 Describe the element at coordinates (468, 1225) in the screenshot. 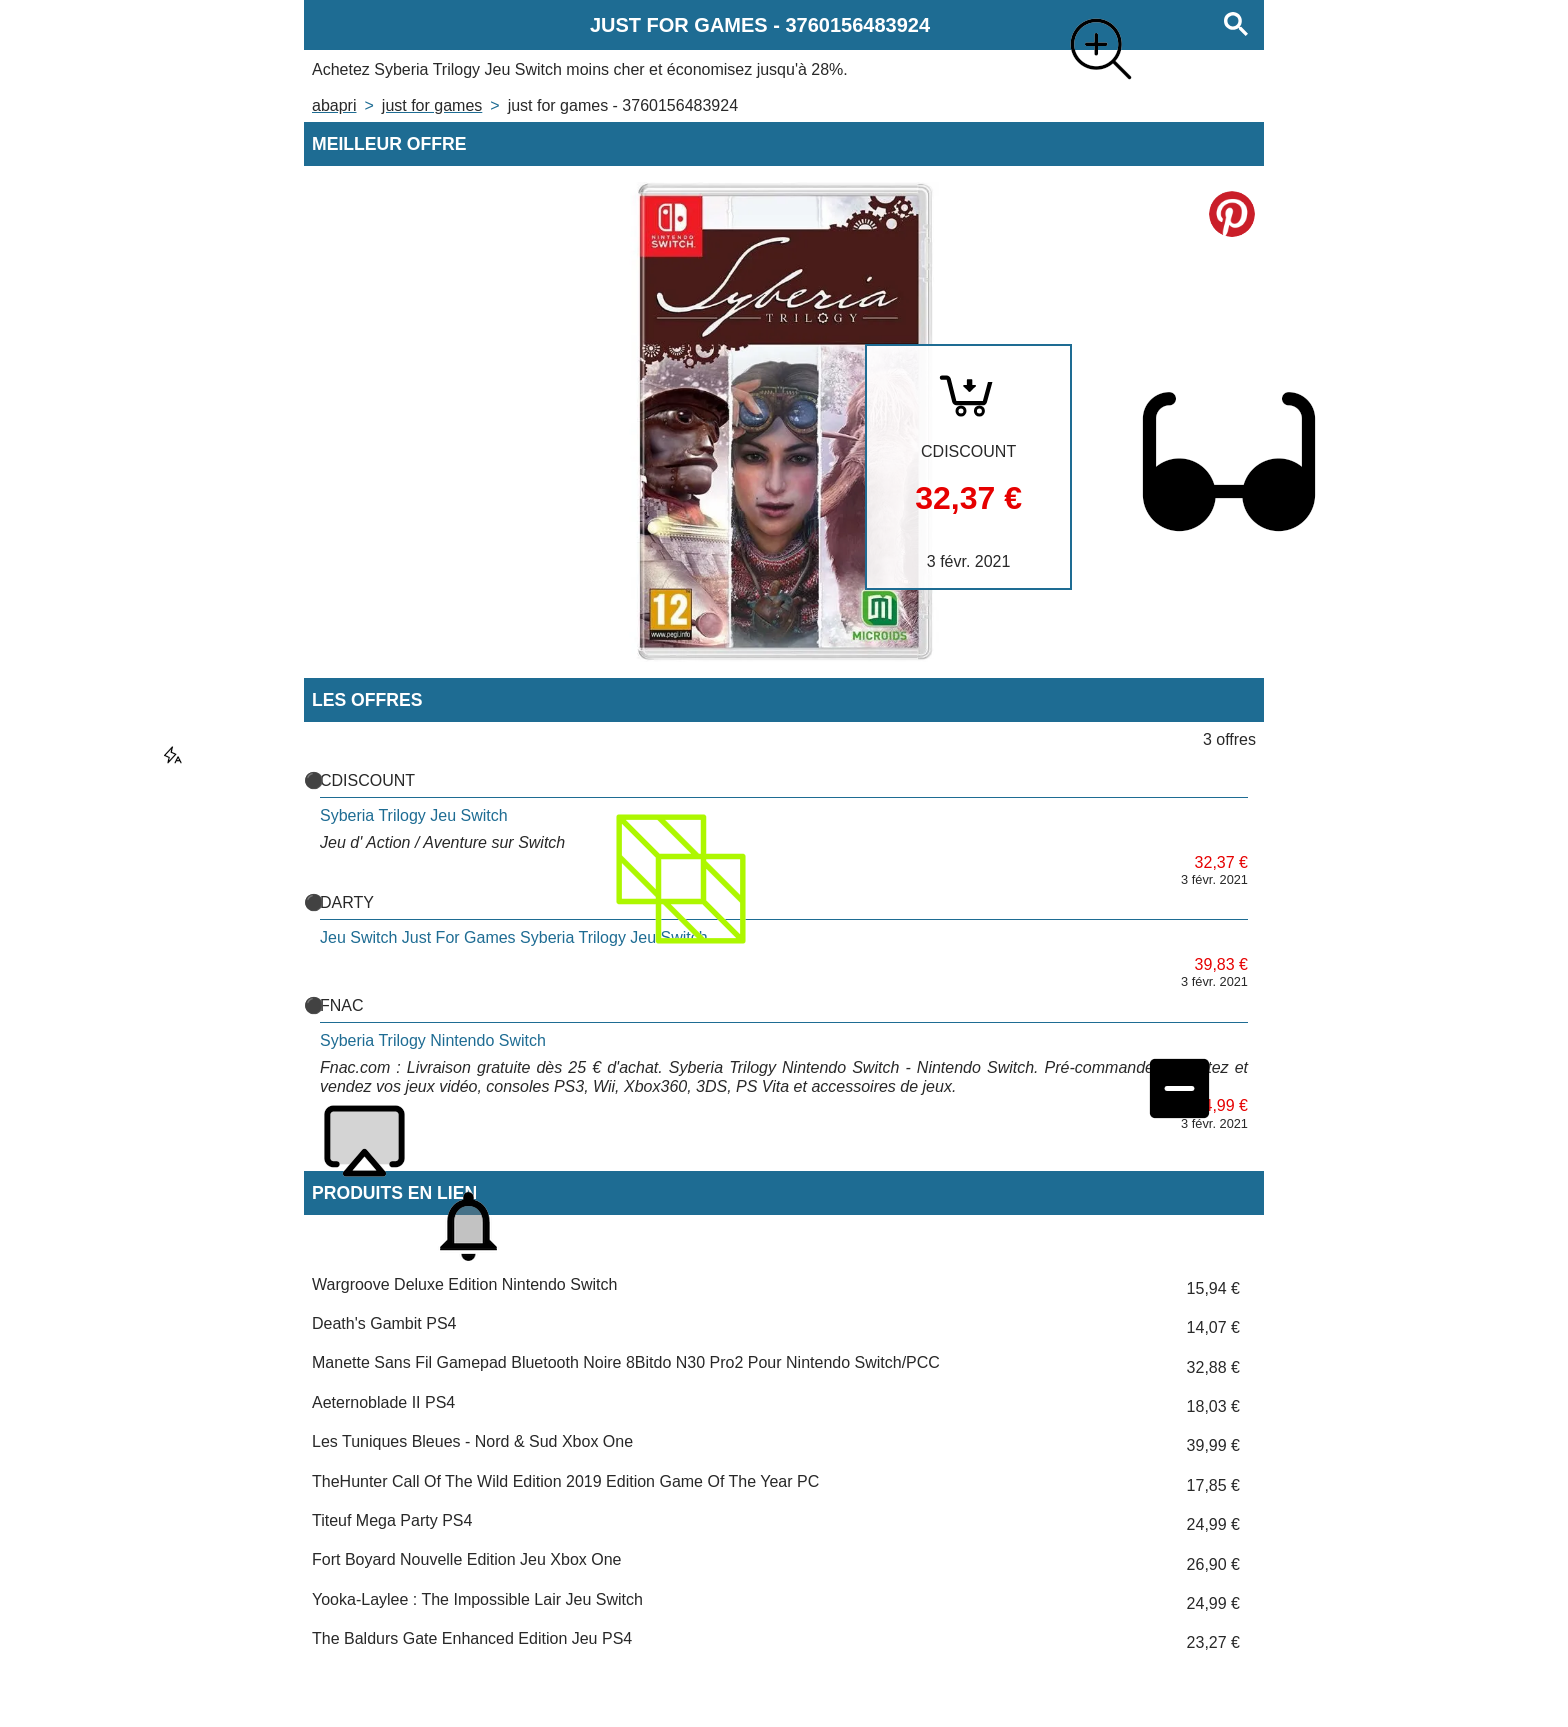

I see `view your notifications` at that location.